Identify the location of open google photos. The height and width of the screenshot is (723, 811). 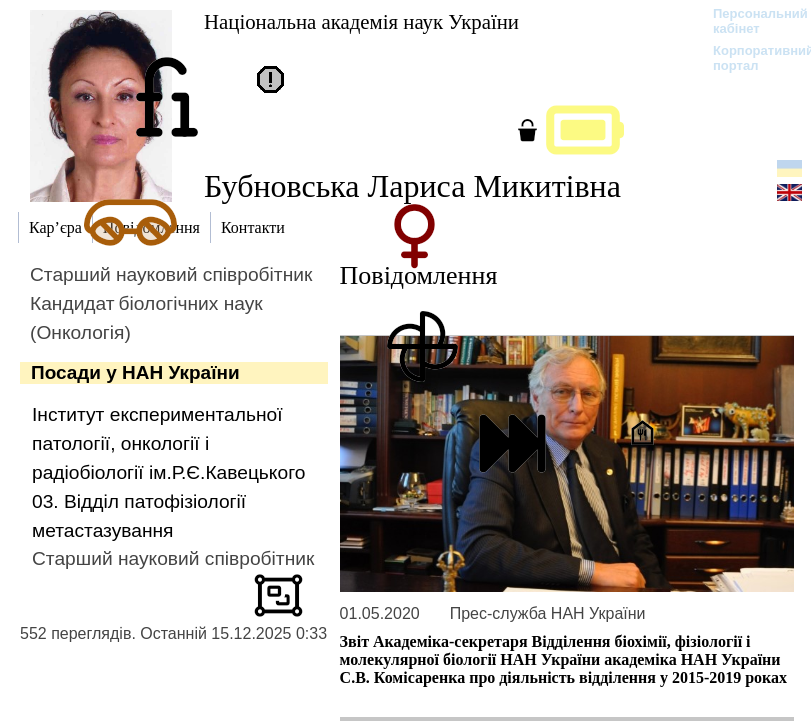
(422, 346).